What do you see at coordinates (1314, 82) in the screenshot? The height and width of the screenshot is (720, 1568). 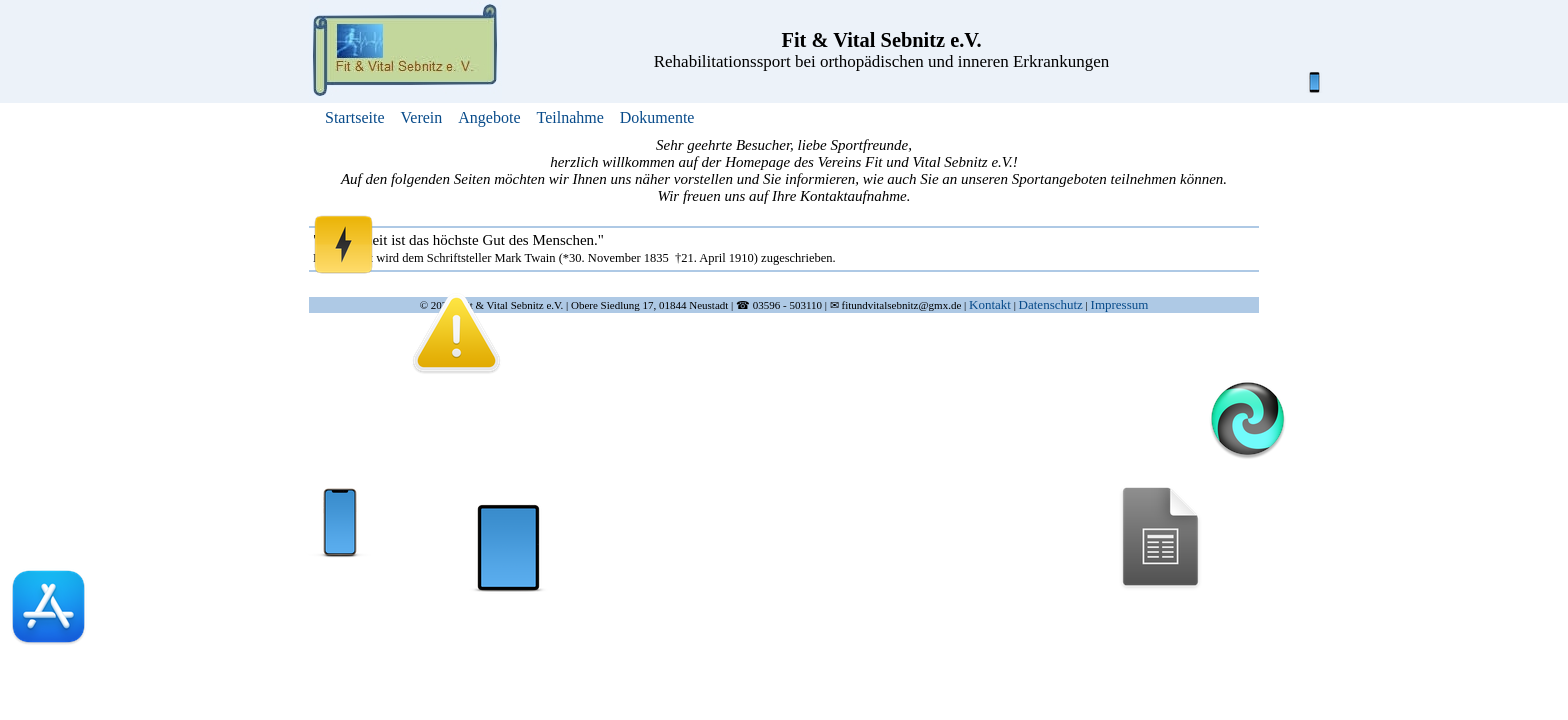 I see `connect or sync an iPhone device` at bounding box center [1314, 82].